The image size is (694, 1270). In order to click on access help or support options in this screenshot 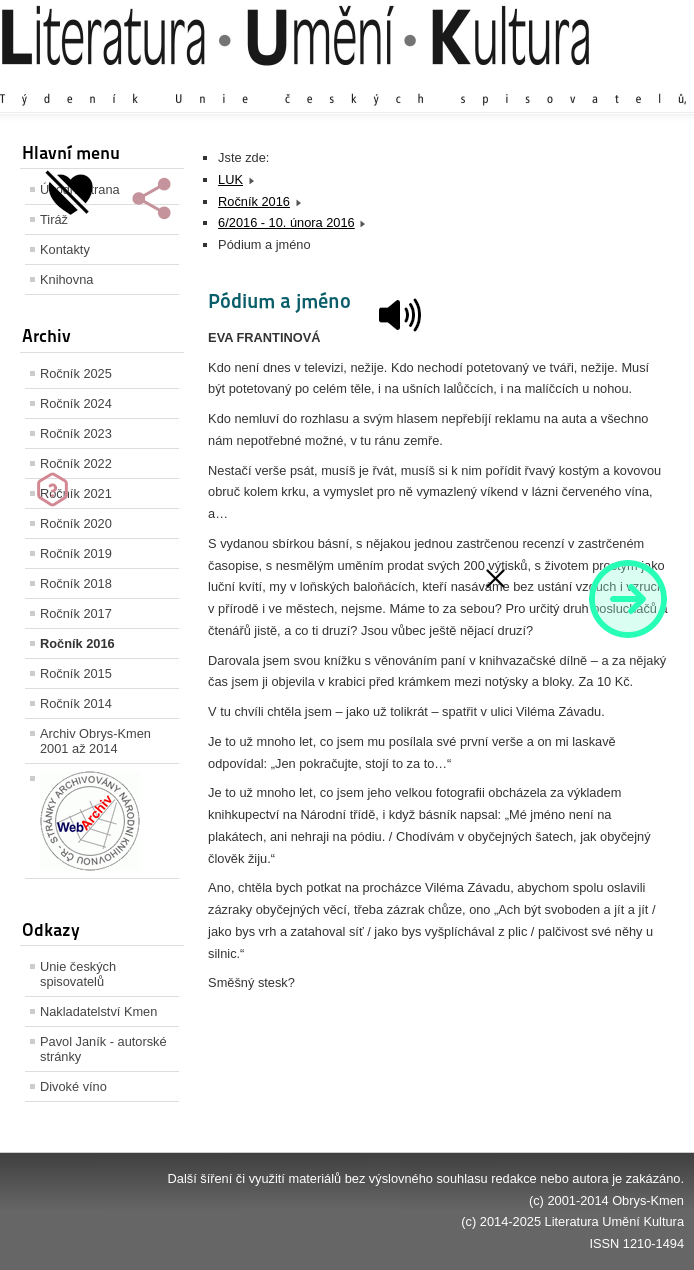, I will do `click(52, 489)`.